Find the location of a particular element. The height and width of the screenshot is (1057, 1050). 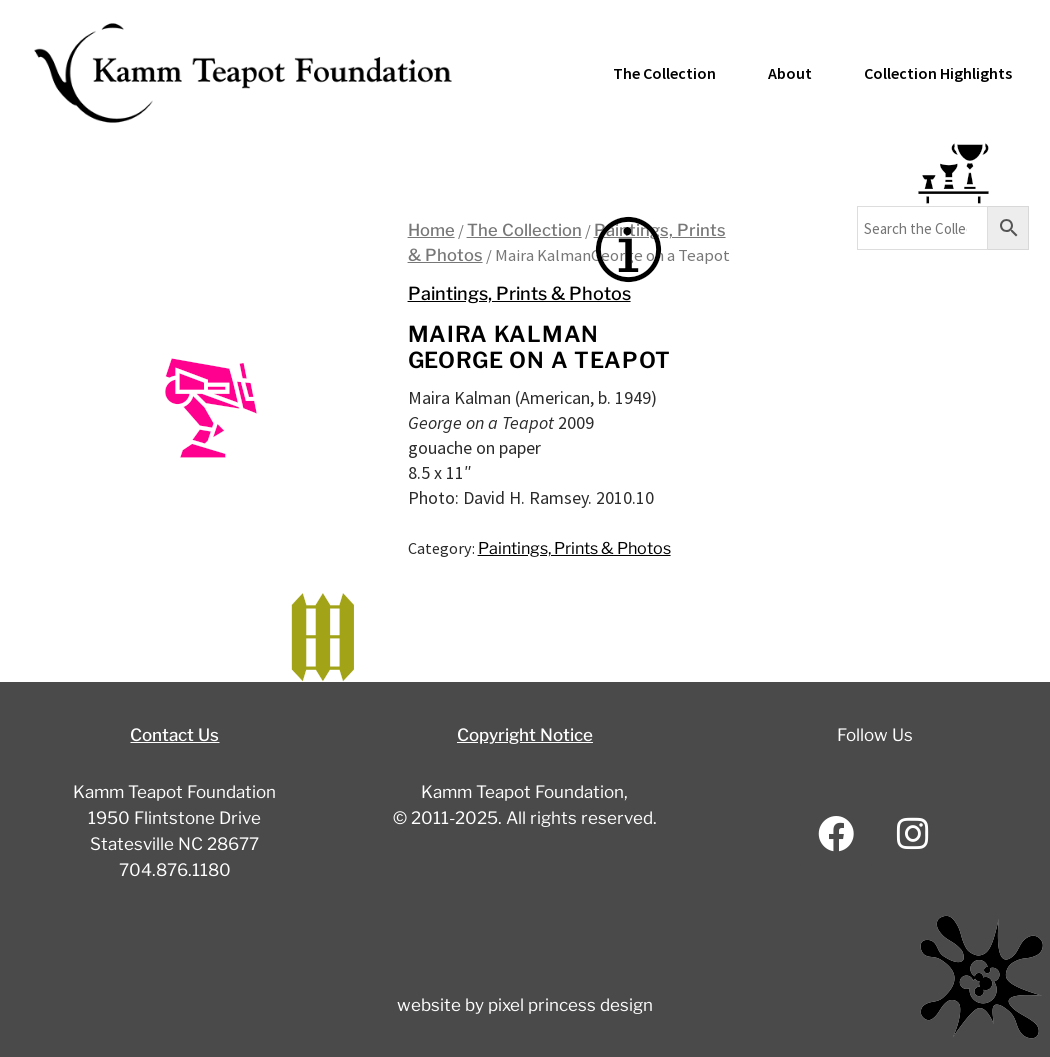

indicates a biological or molecular element in a game is located at coordinates (982, 977).